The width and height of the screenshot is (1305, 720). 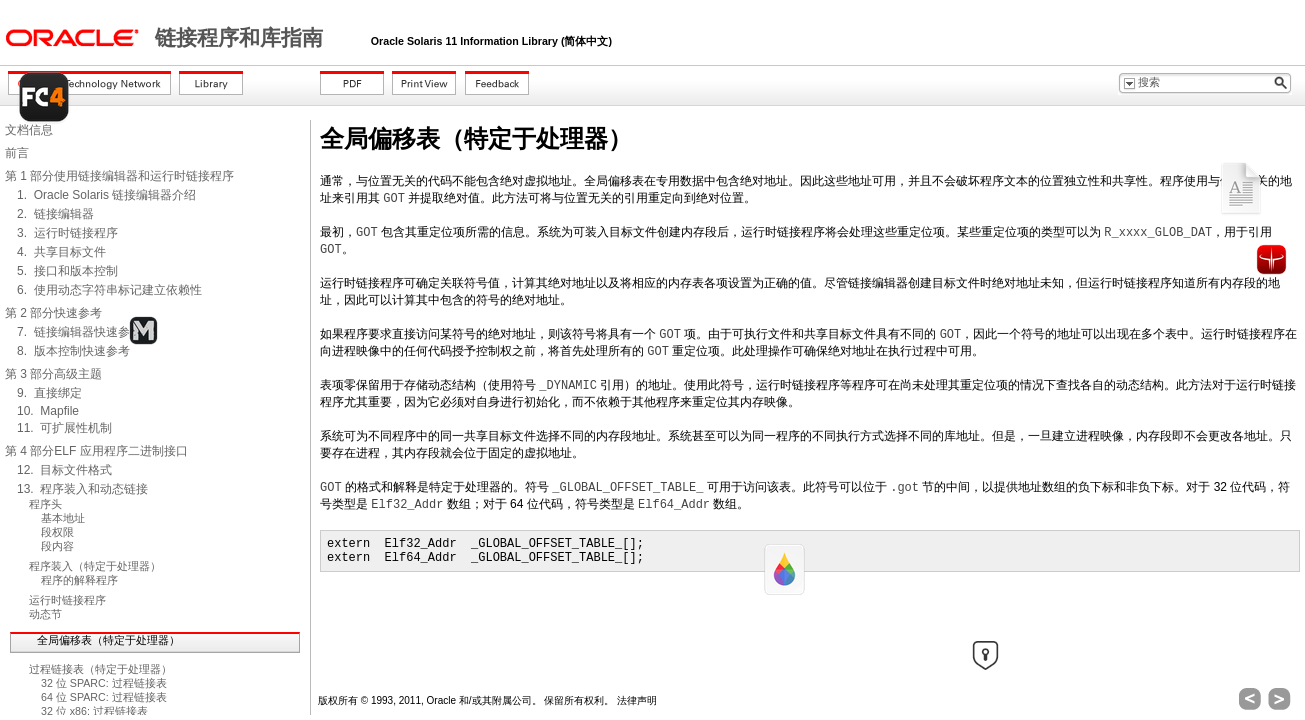 What do you see at coordinates (784, 569) in the screenshot?
I see `an ICC color profile file` at bounding box center [784, 569].